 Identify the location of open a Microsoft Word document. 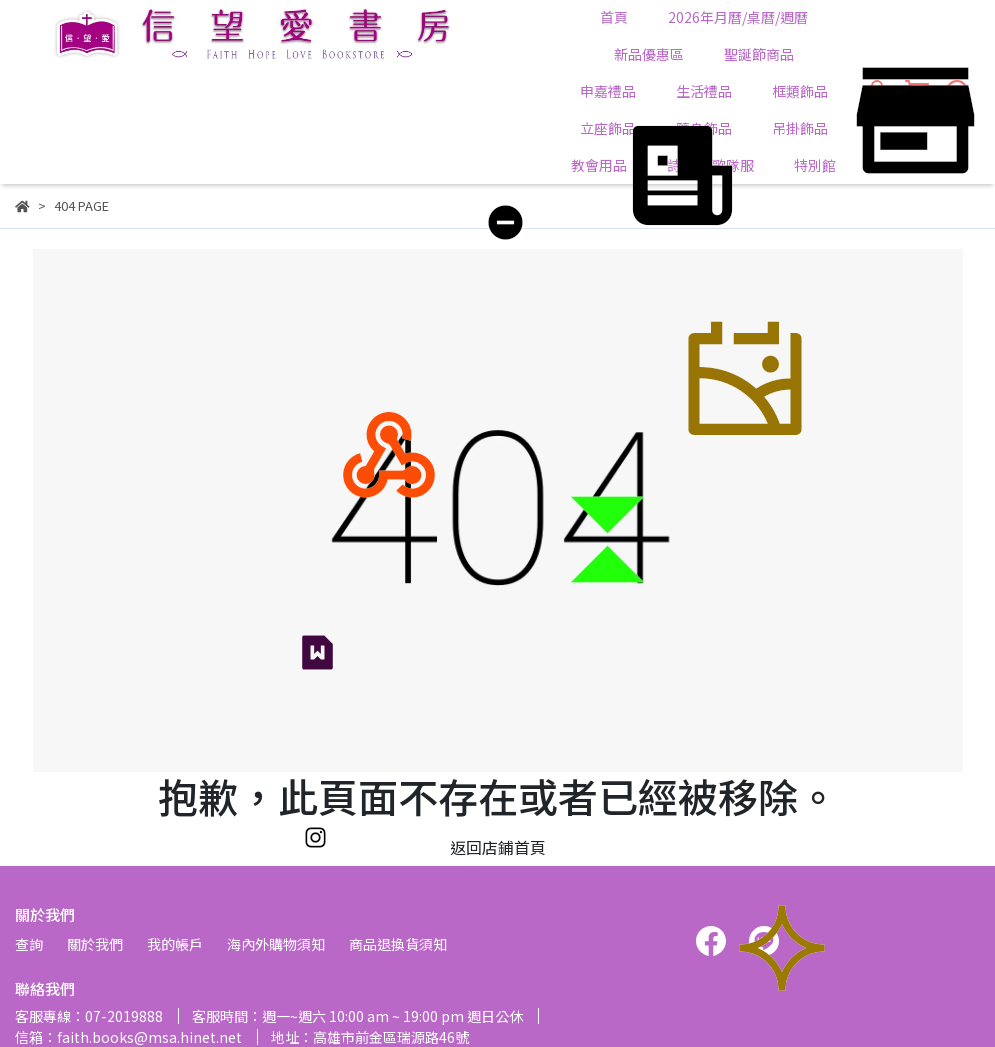
(317, 652).